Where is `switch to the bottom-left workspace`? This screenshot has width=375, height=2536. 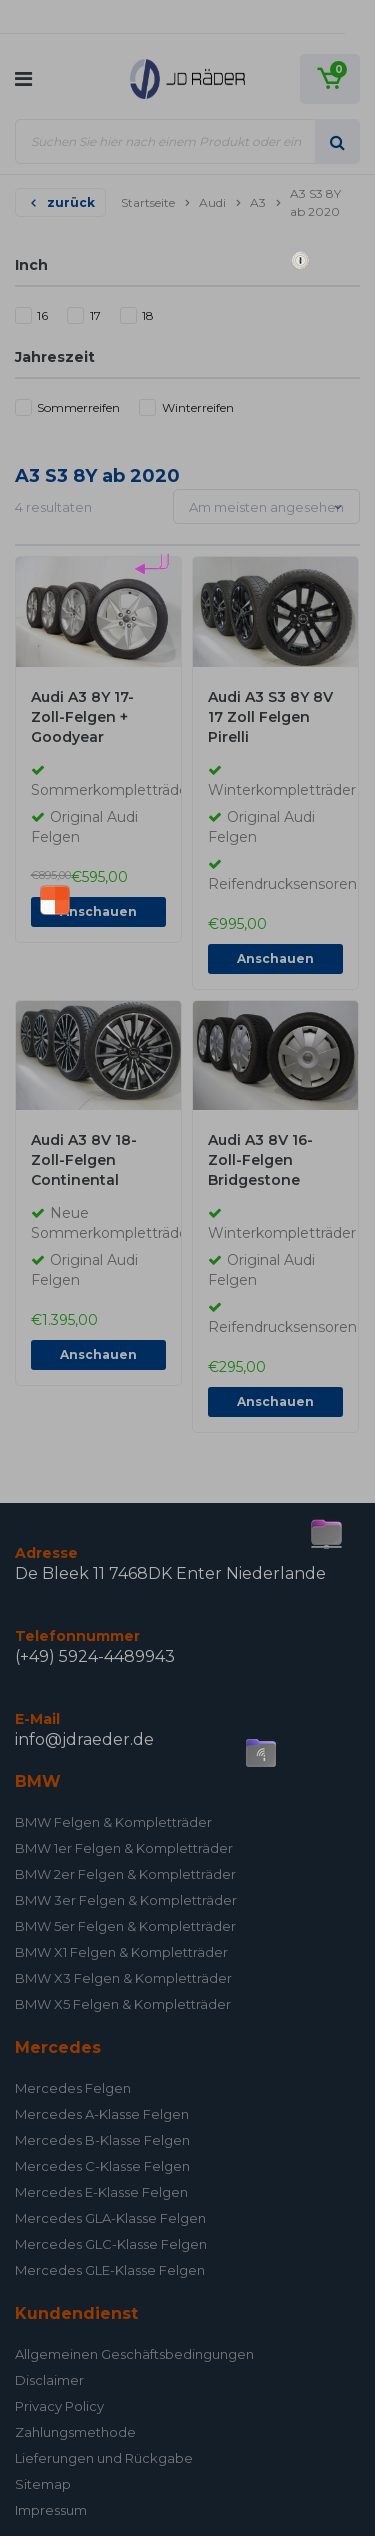
switch to the bottom-left workspace is located at coordinates (55, 900).